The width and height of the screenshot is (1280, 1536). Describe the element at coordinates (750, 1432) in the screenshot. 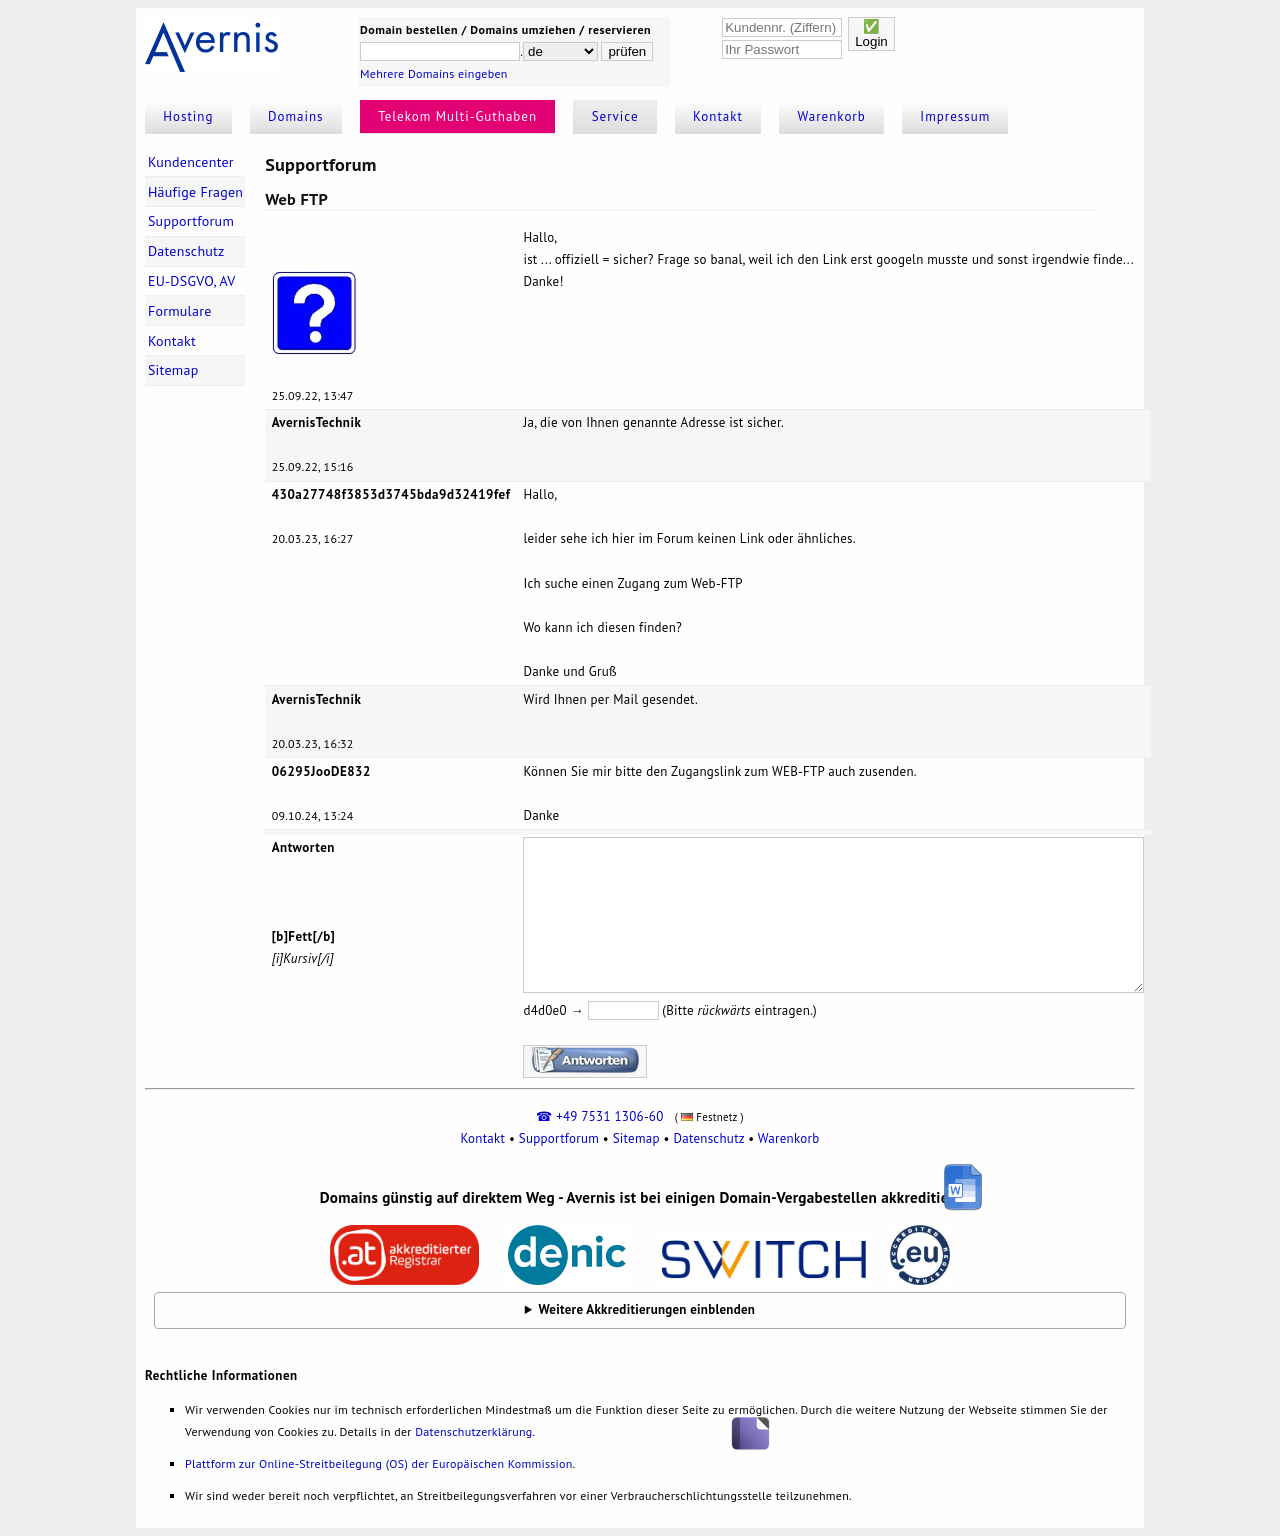

I see `change desktop wallpaper settings` at that location.